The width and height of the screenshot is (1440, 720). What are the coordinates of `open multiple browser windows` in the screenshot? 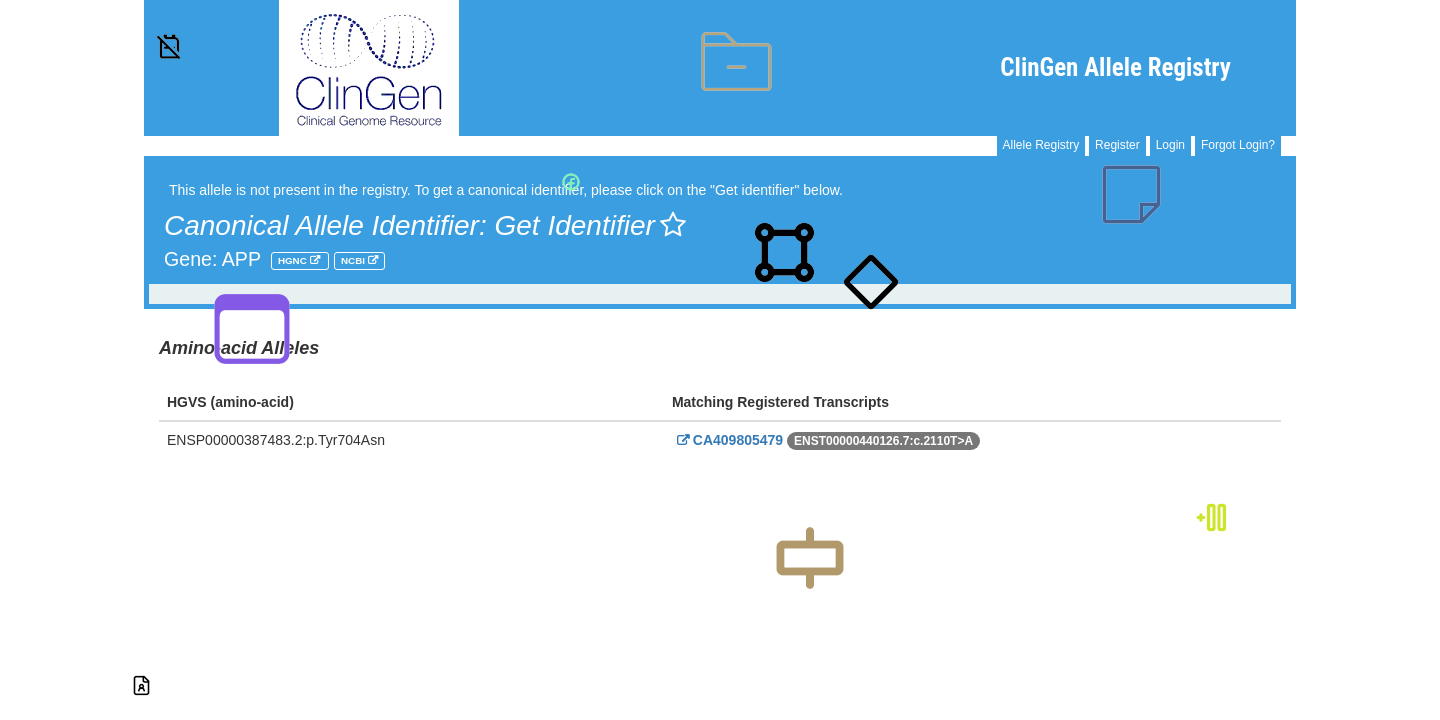 It's located at (252, 329).